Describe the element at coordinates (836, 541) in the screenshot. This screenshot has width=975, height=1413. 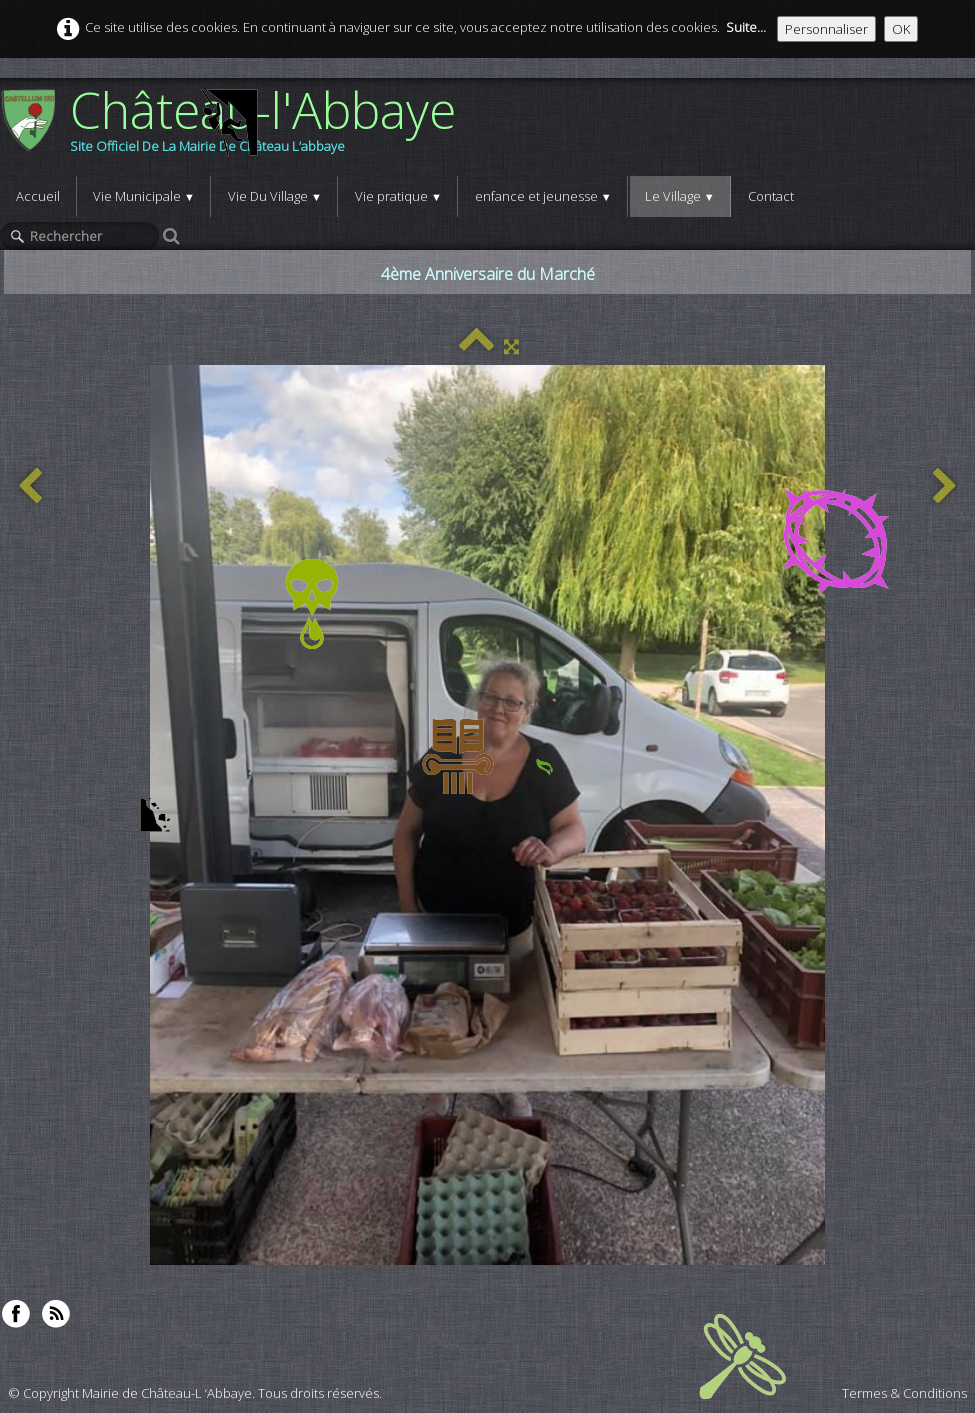
I see `indicates restricted or prohibited area` at that location.